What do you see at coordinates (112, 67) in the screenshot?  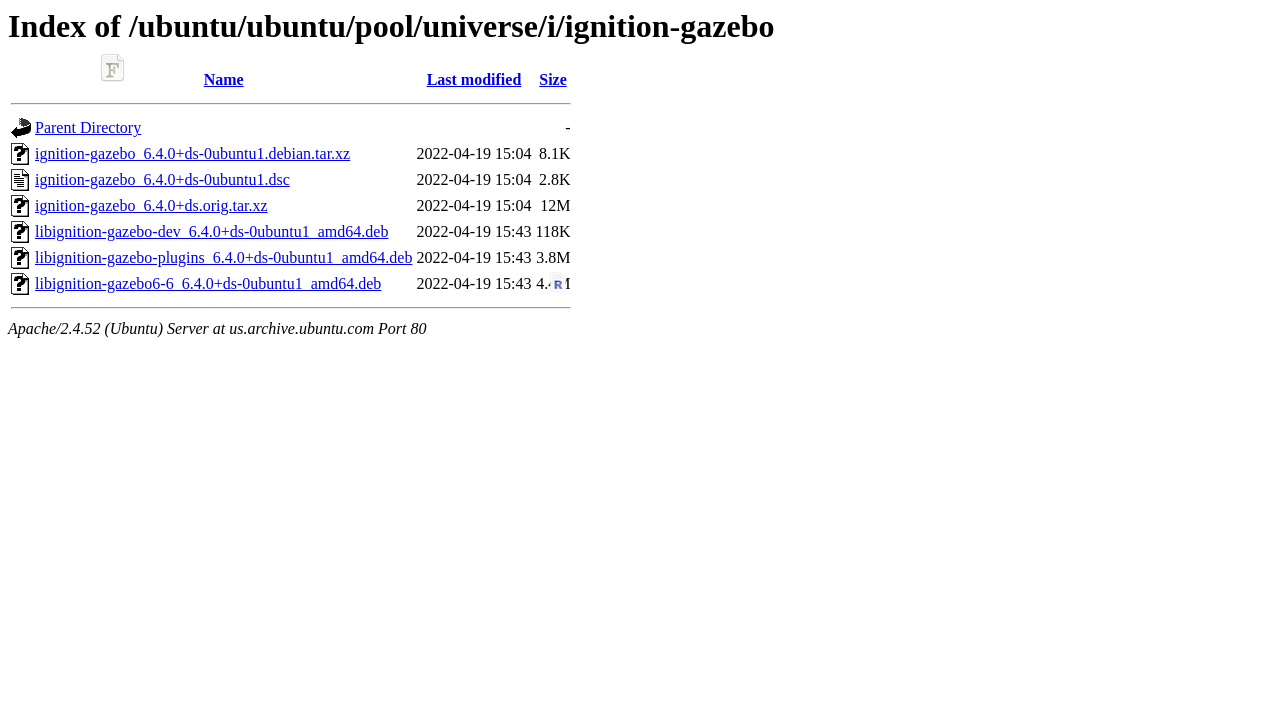 I see `a fortran source code file` at bounding box center [112, 67].